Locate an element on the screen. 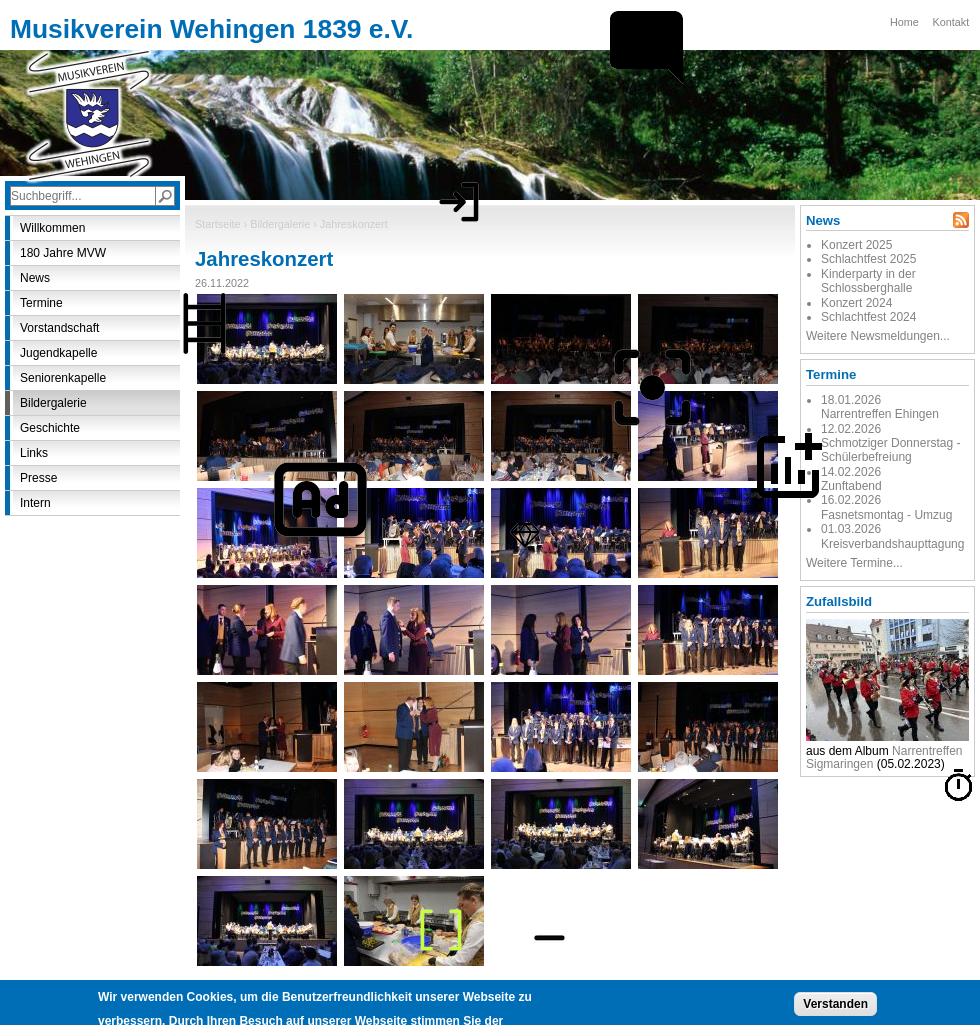 This screenshot has height=1025, width=980. set a countdown timer is located at coordinates (958, 785).